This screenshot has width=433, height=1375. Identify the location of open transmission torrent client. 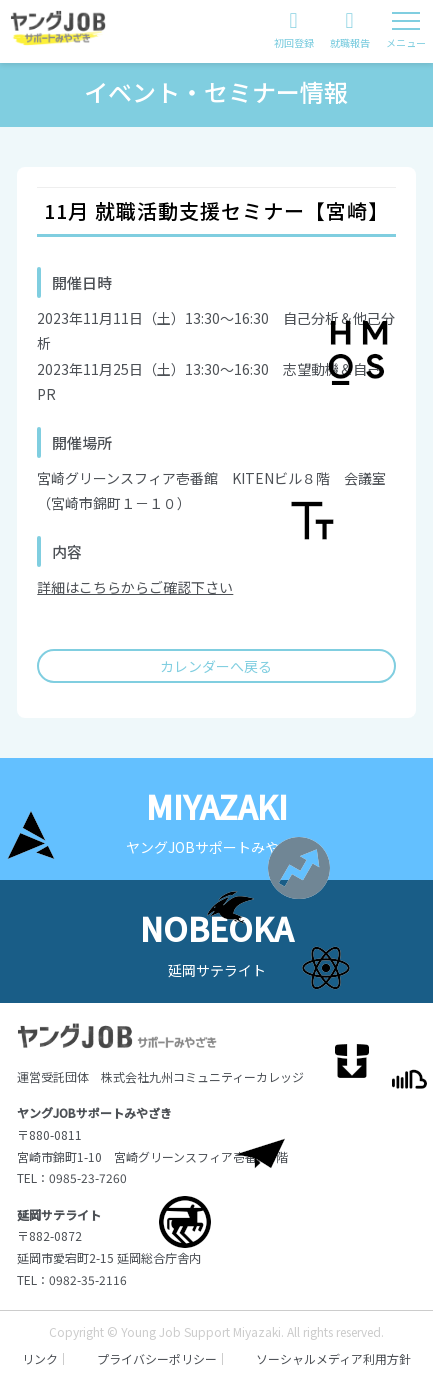
(352, 1061).